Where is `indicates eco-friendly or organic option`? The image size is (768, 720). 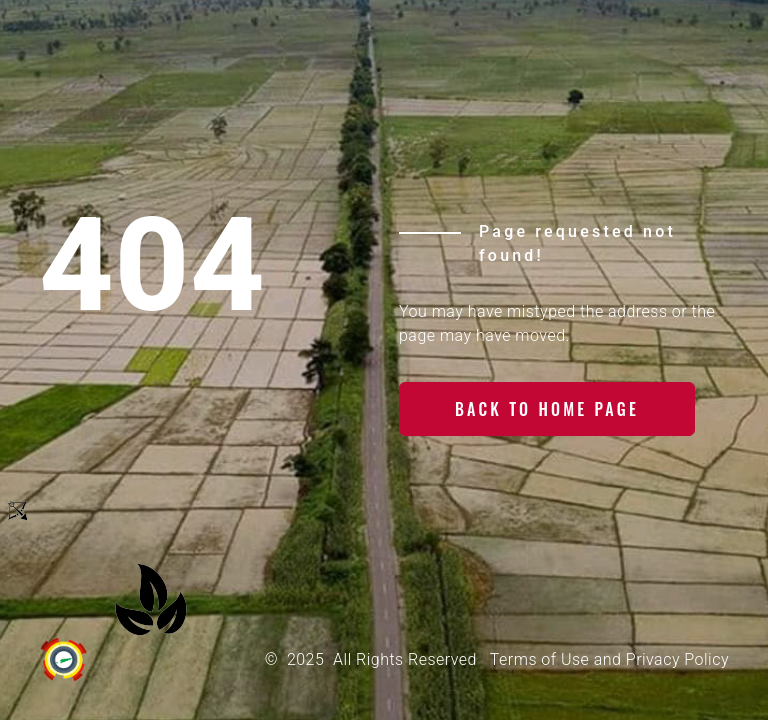
indicates eco-friendly or organic option is located at coordinates (151, 599).